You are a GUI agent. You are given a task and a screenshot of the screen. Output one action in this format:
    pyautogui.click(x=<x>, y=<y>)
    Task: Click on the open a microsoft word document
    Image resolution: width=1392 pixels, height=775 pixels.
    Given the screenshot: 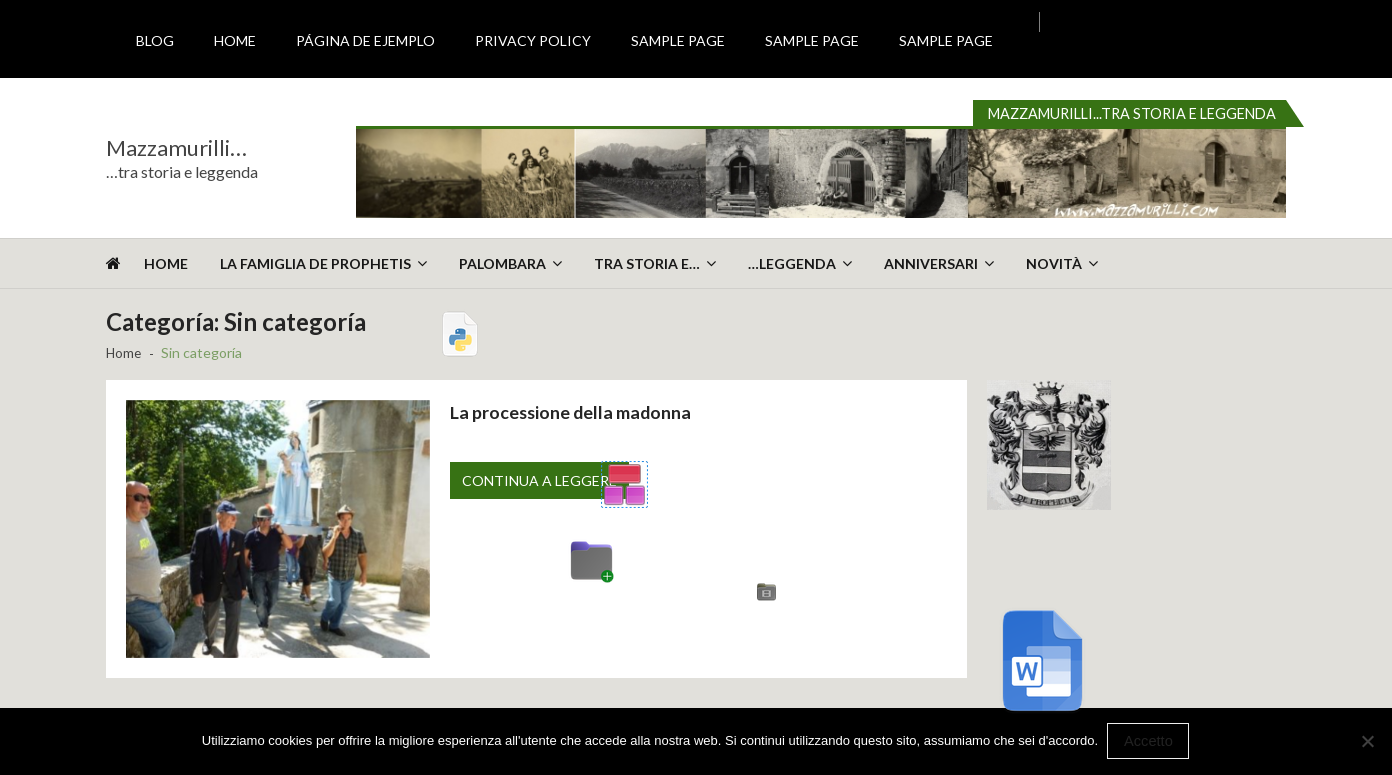 What is the action you would take?
    pyautogui.click(x=1042, y=660)
    